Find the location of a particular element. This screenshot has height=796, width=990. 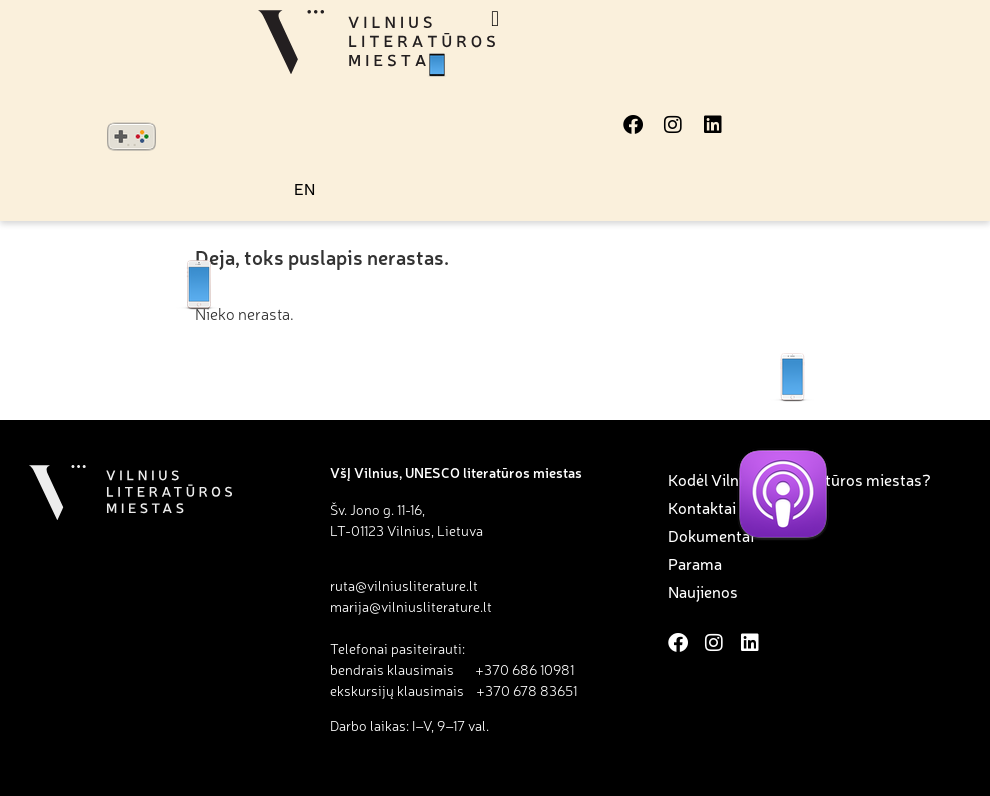

iPad device connected to this computer is located at coordinates (437, 65).